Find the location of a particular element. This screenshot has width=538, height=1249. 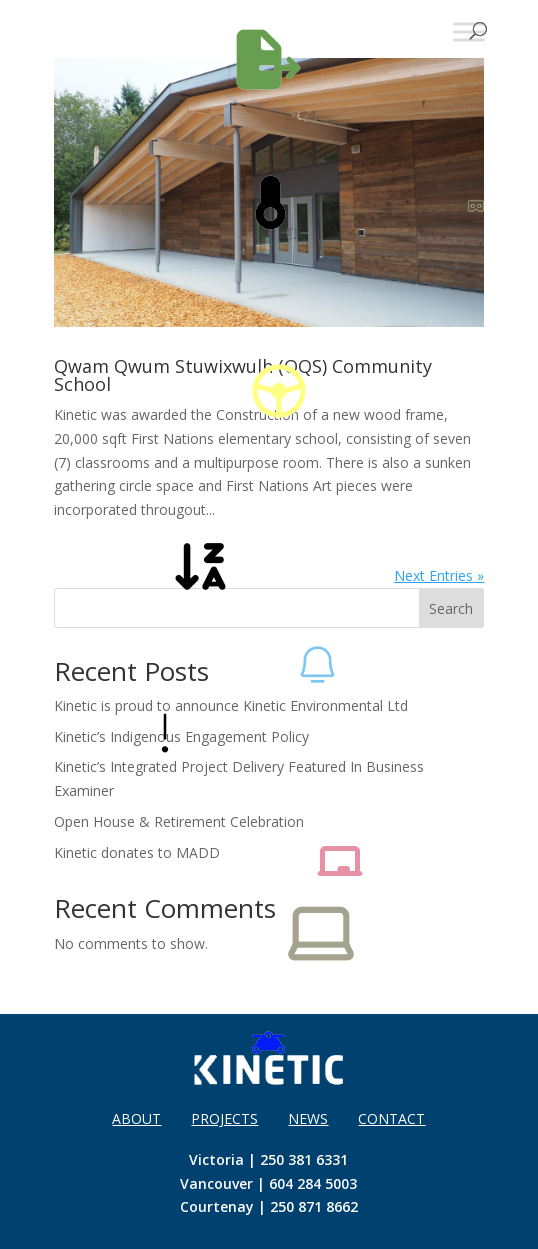

export file to another location or format is located at coordinates (266, 59).